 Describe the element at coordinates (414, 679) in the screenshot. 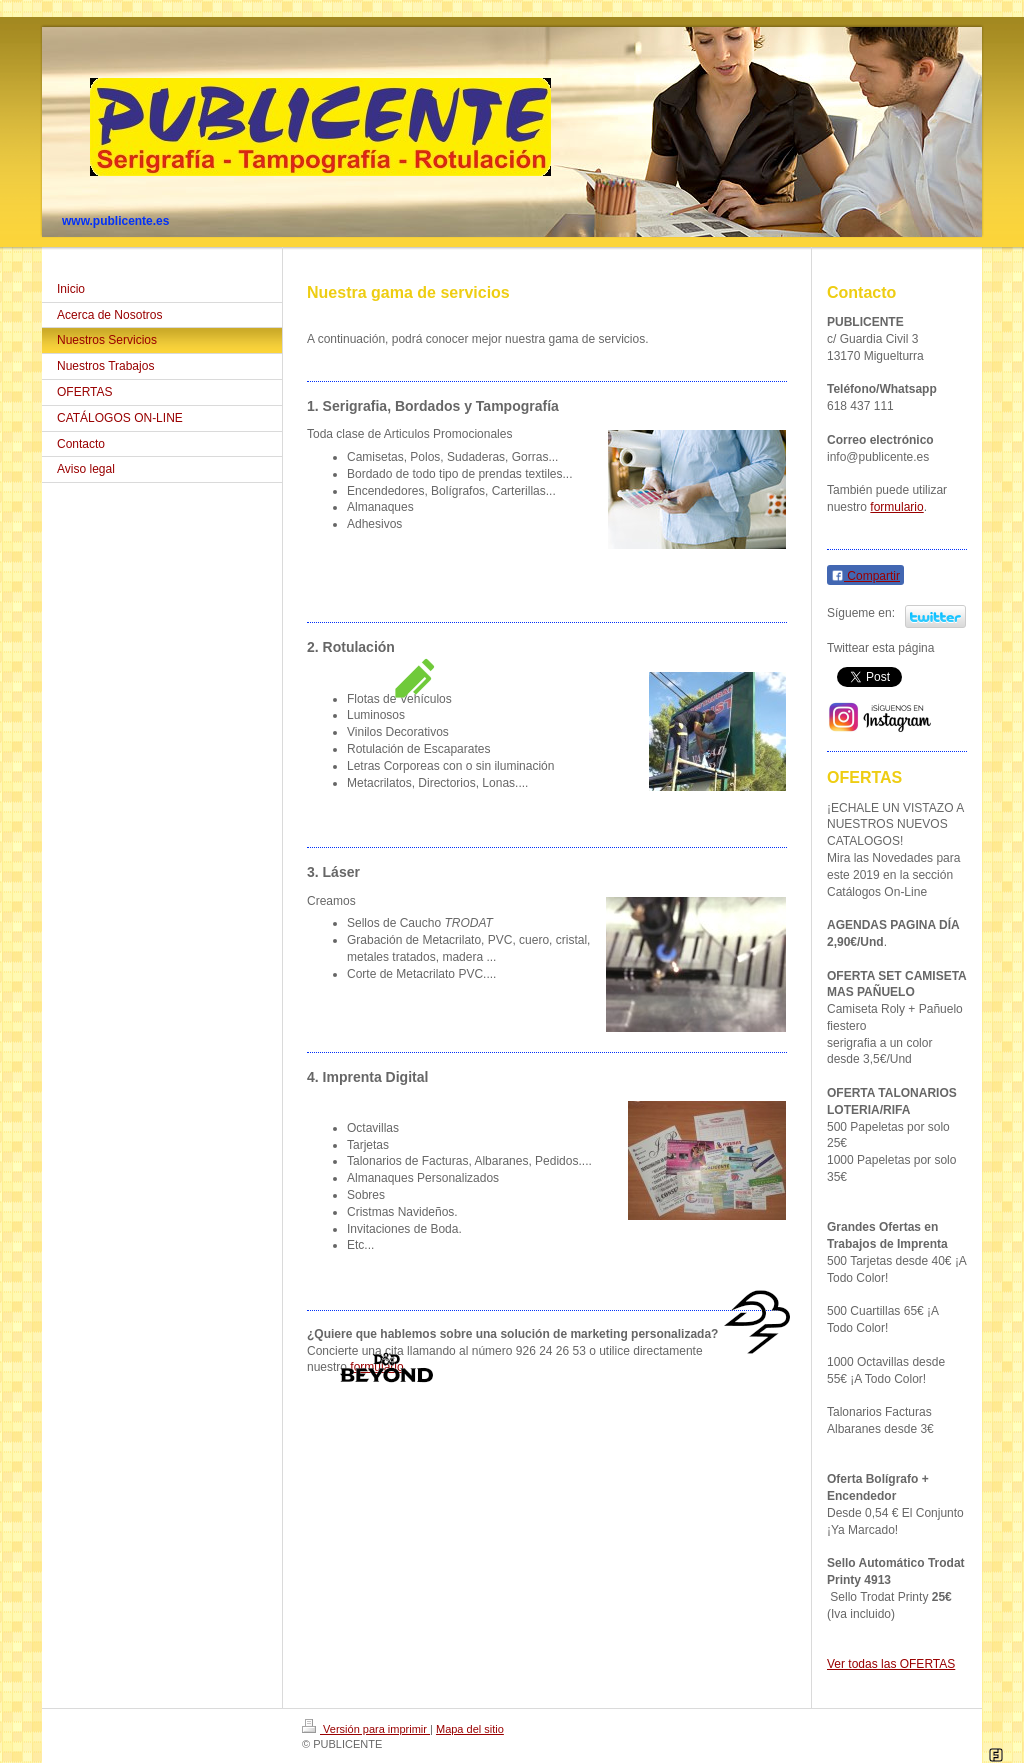

I see `edit or compose new content` at that location.